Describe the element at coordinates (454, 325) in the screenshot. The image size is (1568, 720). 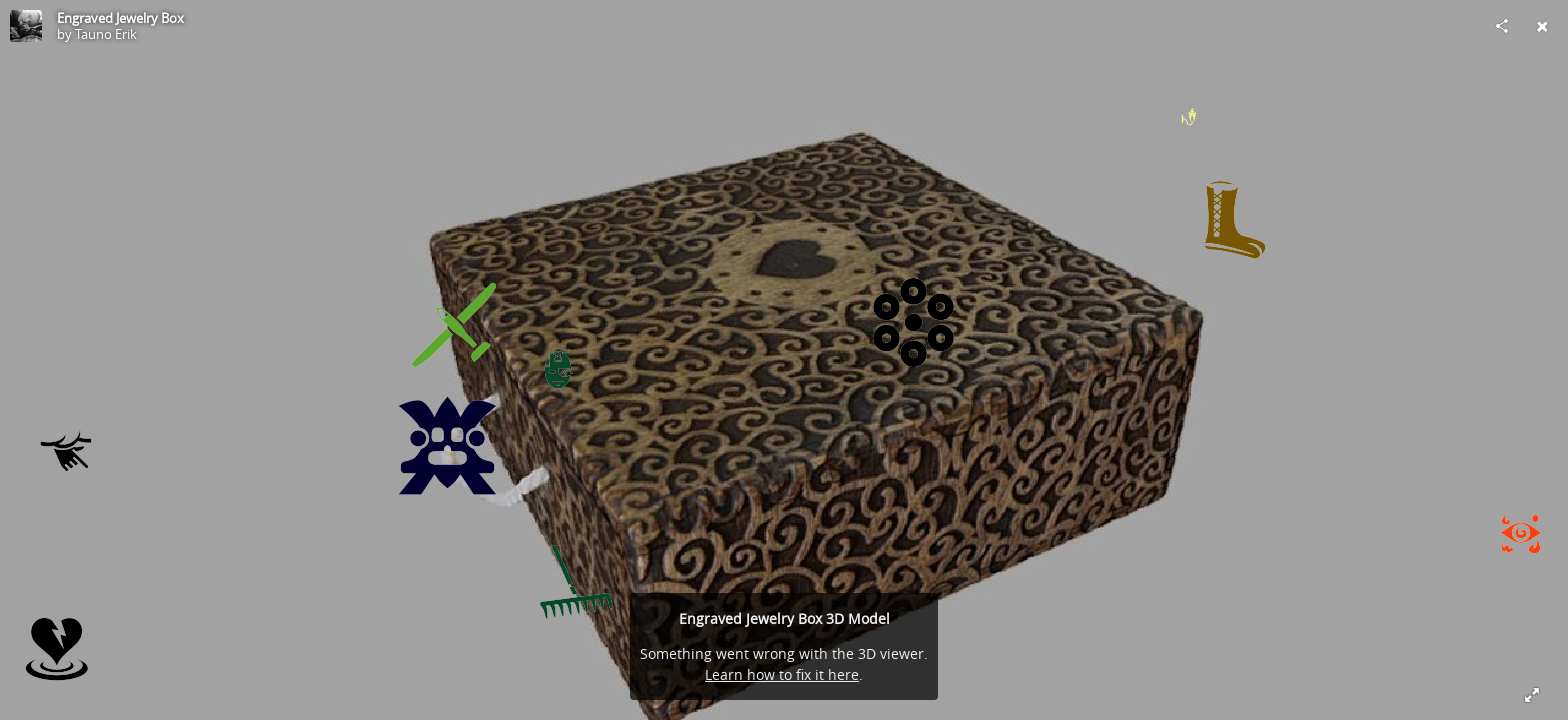
I see `access glider or sailplane activities` at that location.